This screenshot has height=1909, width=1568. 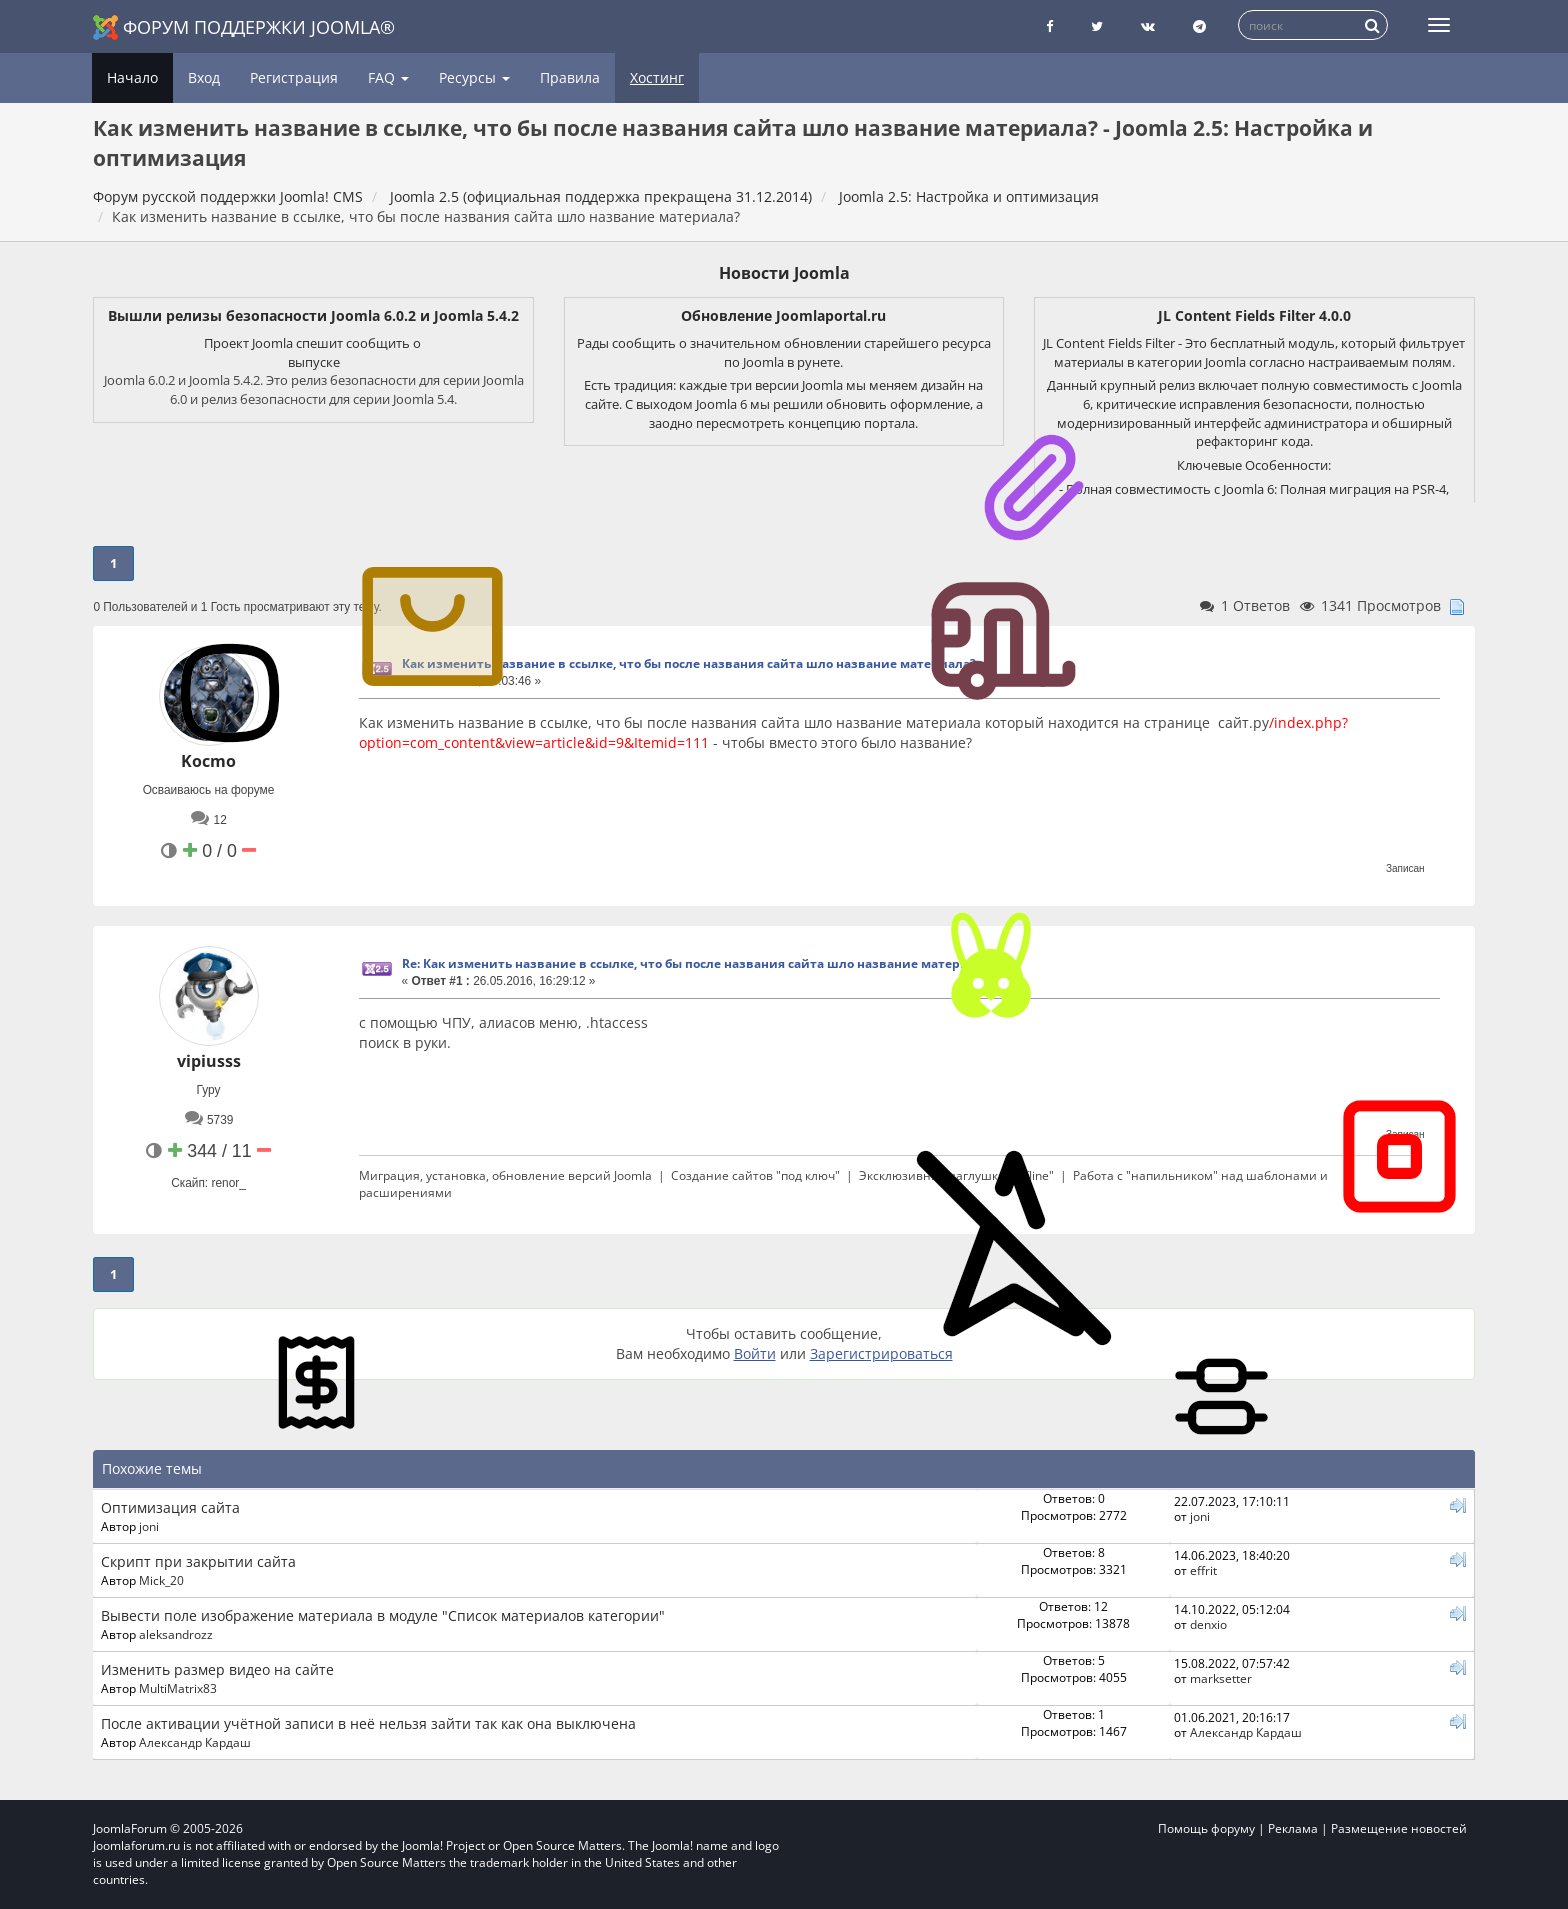 What do you see at coordinates (432, 626) in the screenshot?
I see `view your shopping bag` at bounding box center [432, 626].